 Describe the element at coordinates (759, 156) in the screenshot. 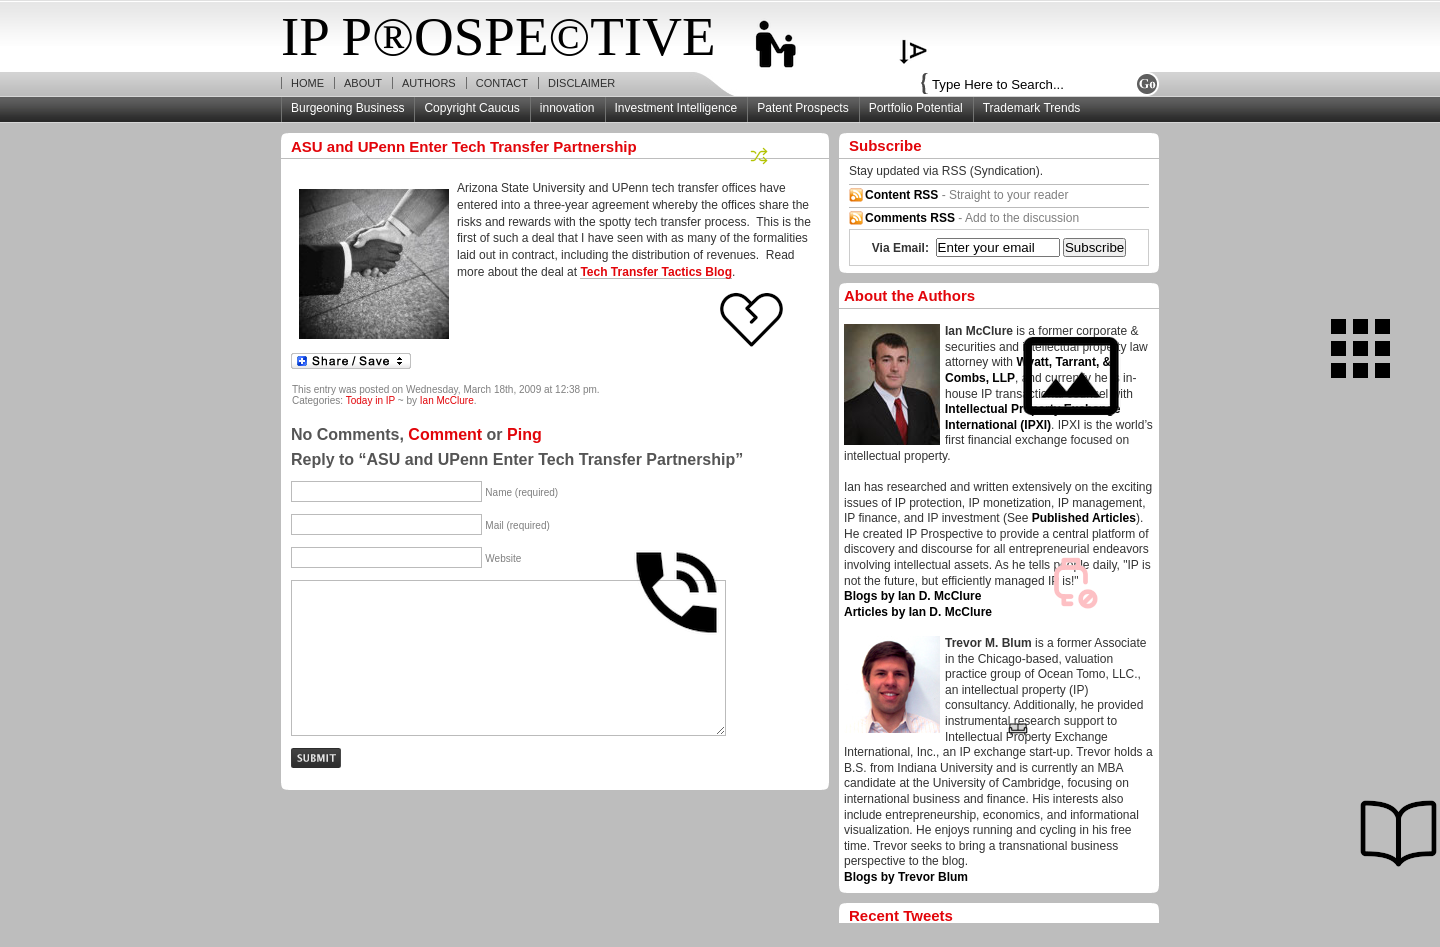

I see `shuffle playlist or queue order` at that location.